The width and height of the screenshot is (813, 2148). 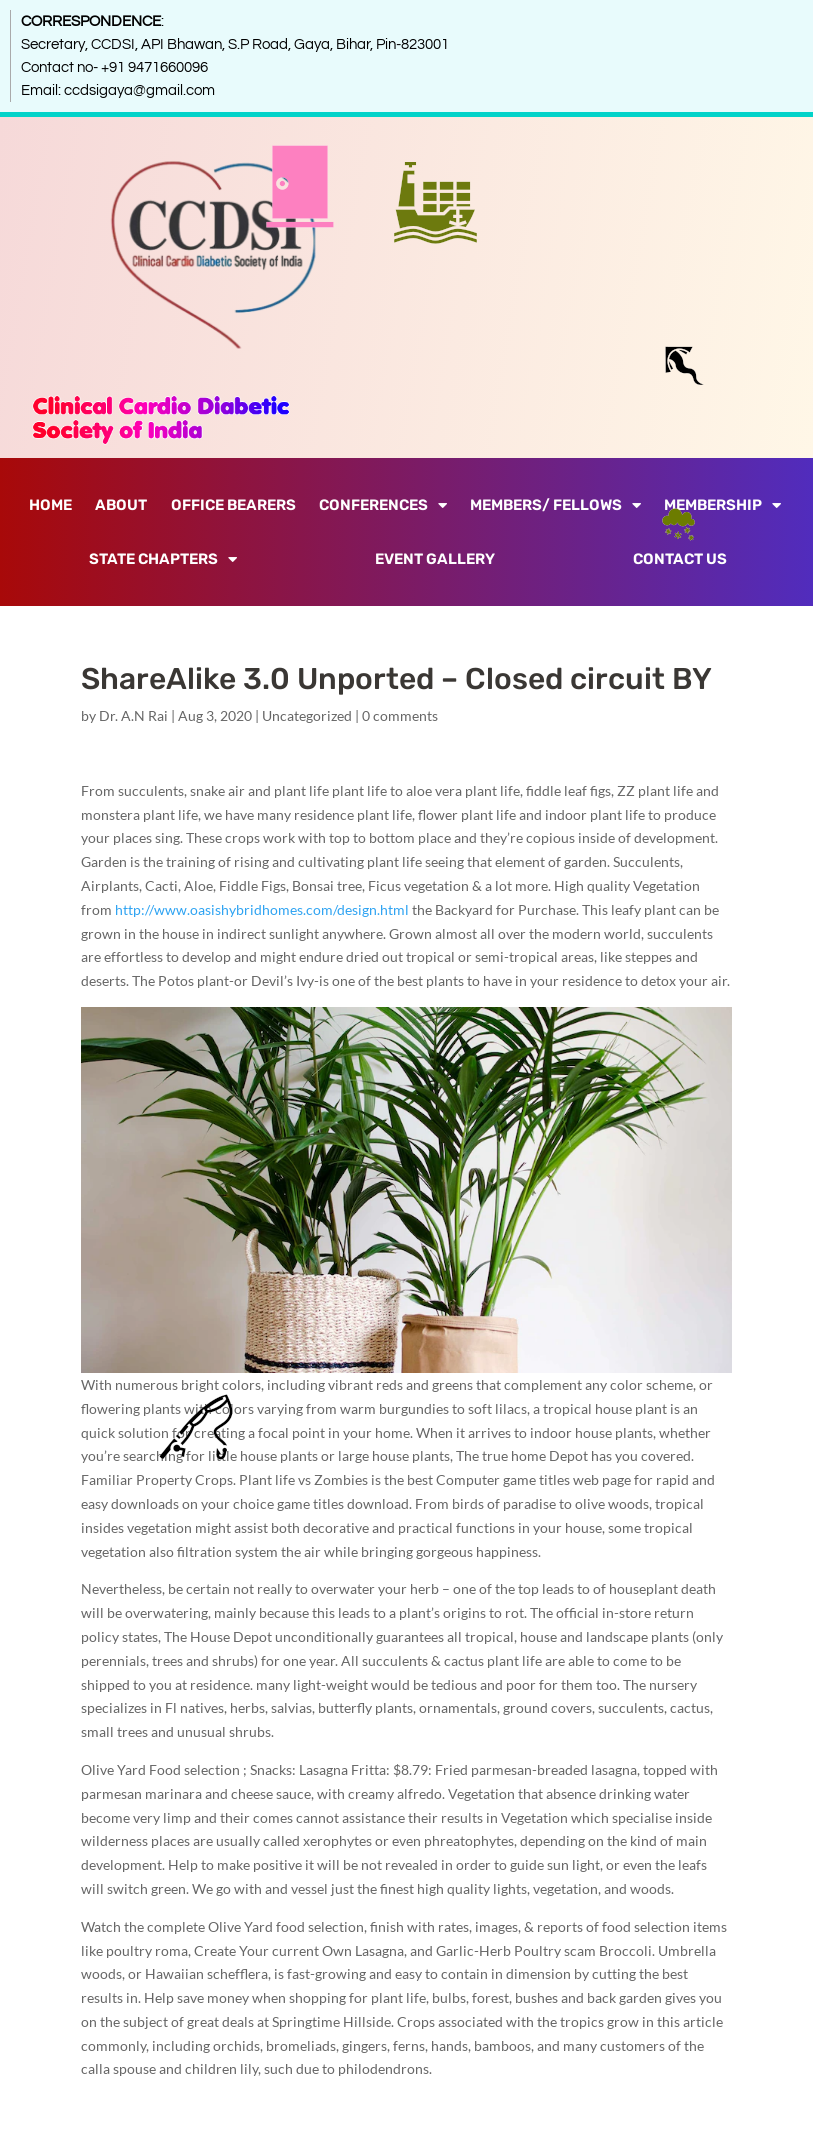 I want to click on reptile or lizard-themed game element, so click(x=684, y=365).